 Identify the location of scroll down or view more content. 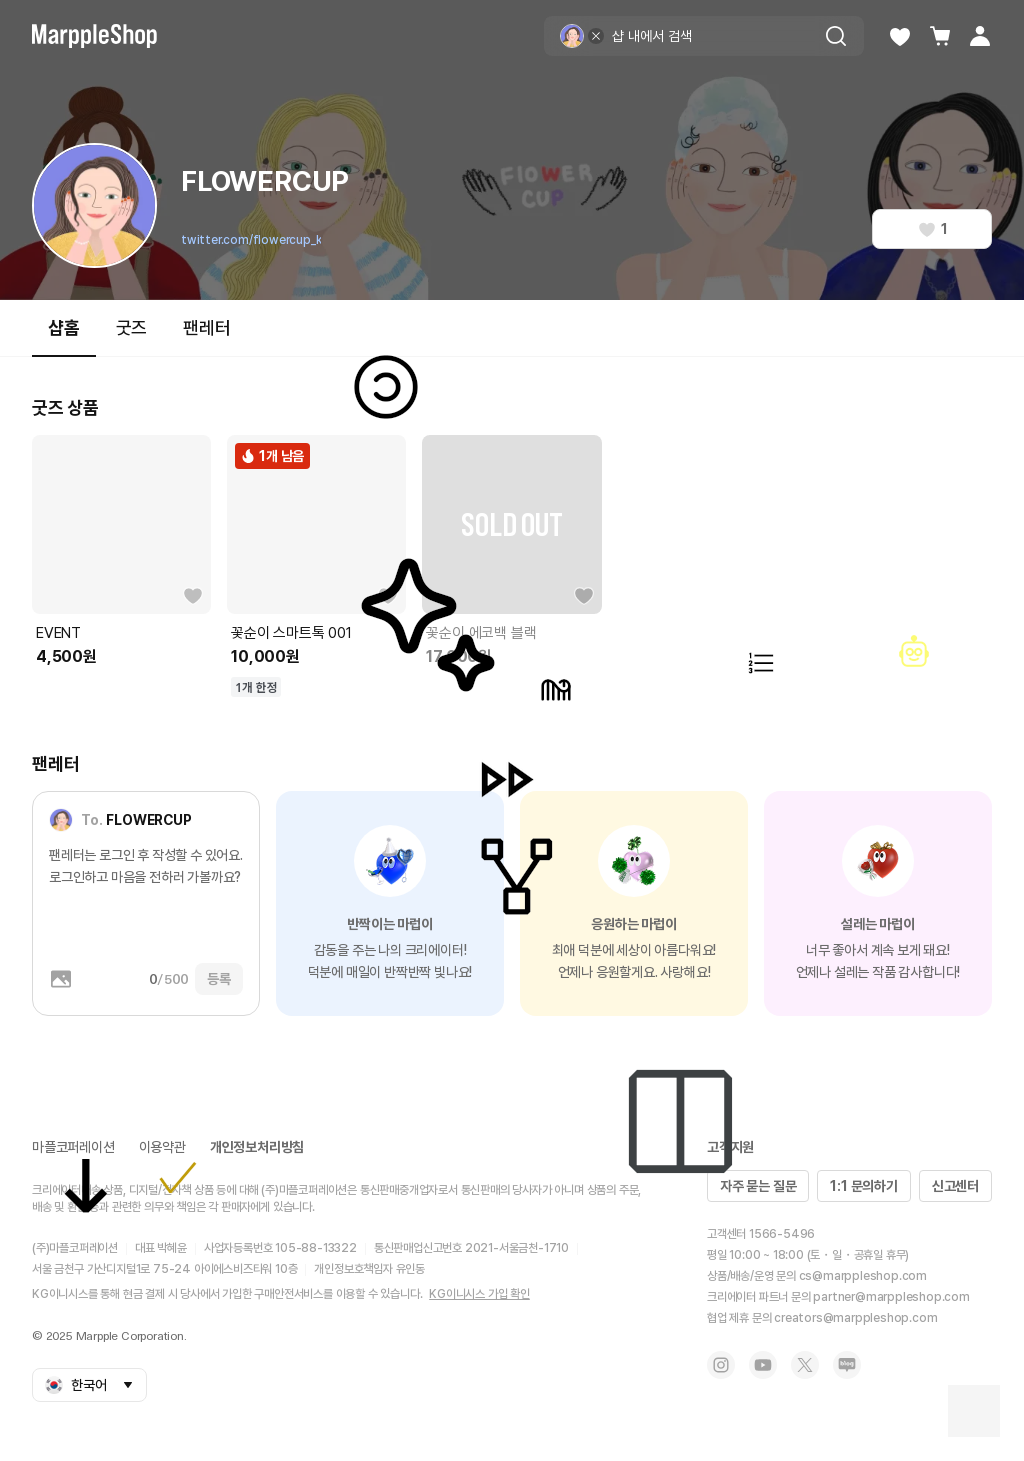
(87, 1189).